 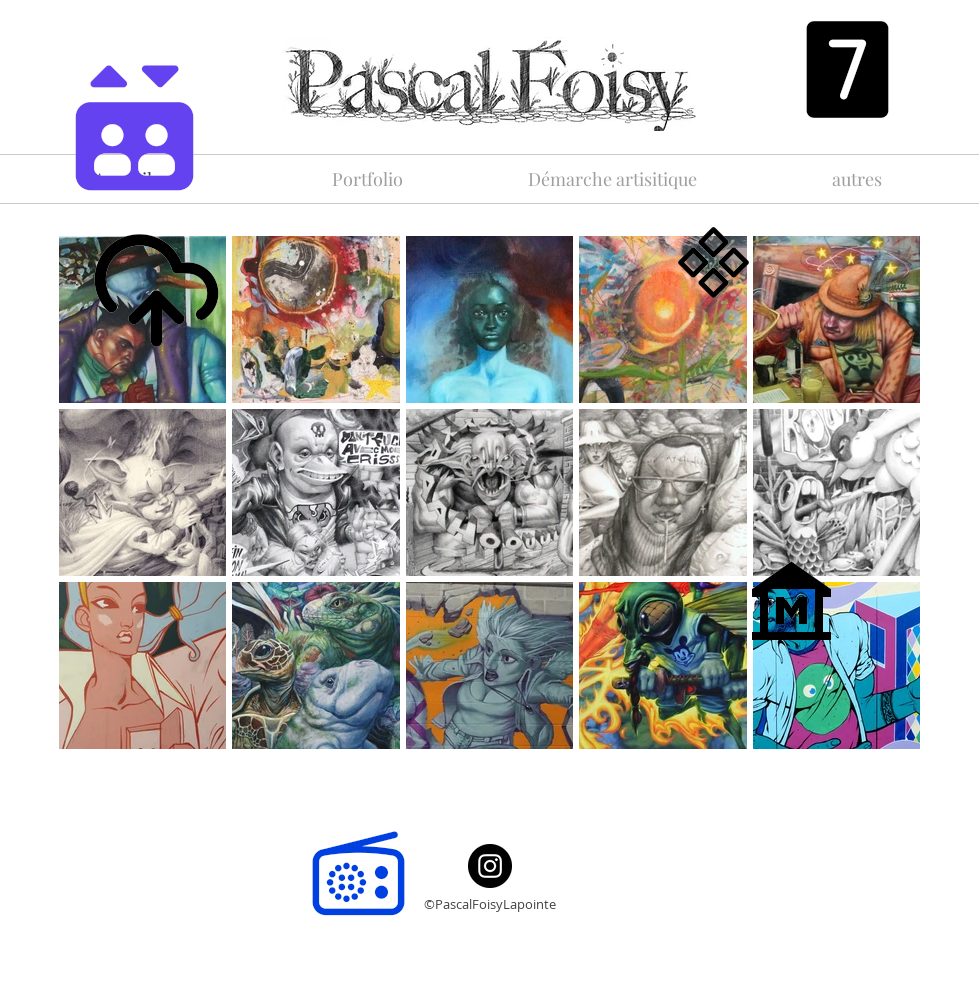 What do you see at coordinates (134, 131) in the screenshot?
I see `indicates elevator access nearby` at bounding box center [134, 131].